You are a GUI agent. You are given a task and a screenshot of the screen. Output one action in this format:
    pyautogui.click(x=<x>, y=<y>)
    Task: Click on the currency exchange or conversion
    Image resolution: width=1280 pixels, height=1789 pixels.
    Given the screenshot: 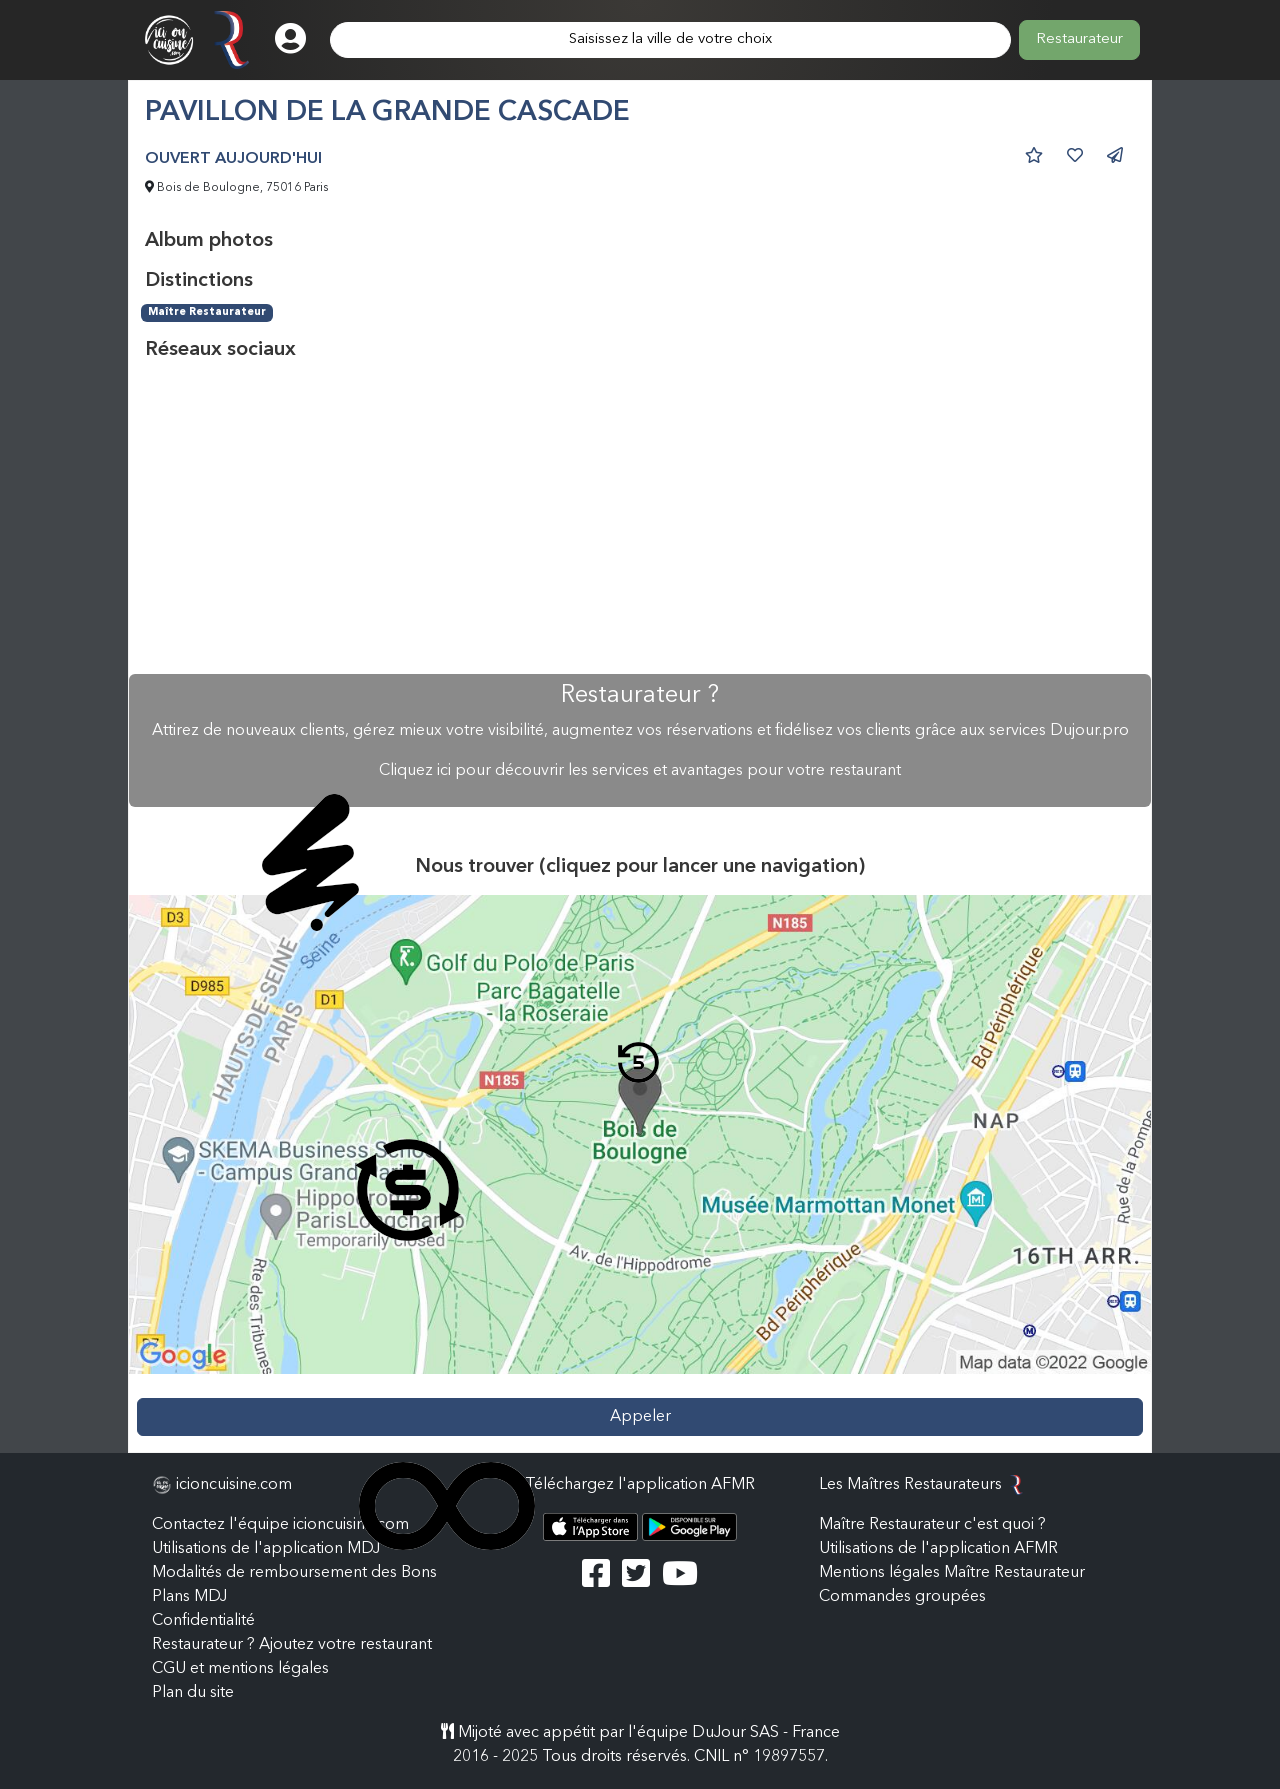 What is the action you would take?
    pyautogui.click(x=408, y=1190)
    